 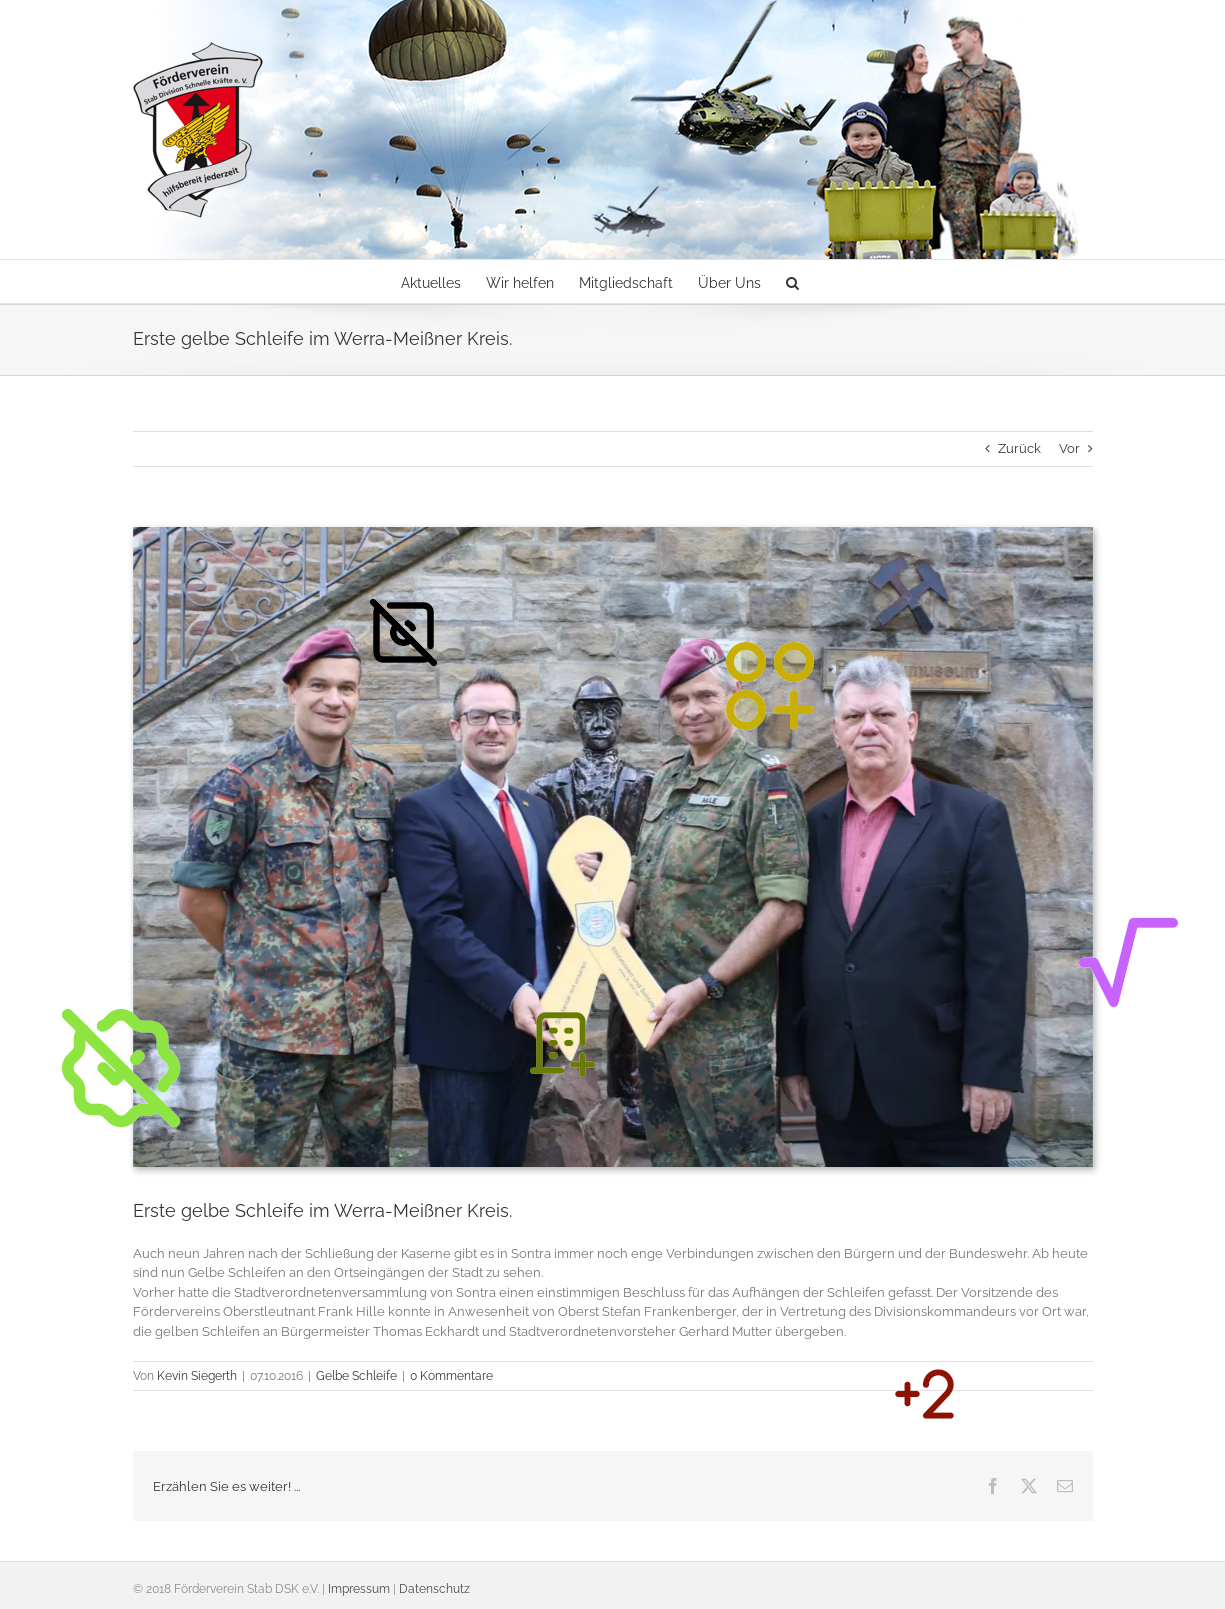 I want to click on access square root or radical function in calculator, so click(x=1128, y=962).